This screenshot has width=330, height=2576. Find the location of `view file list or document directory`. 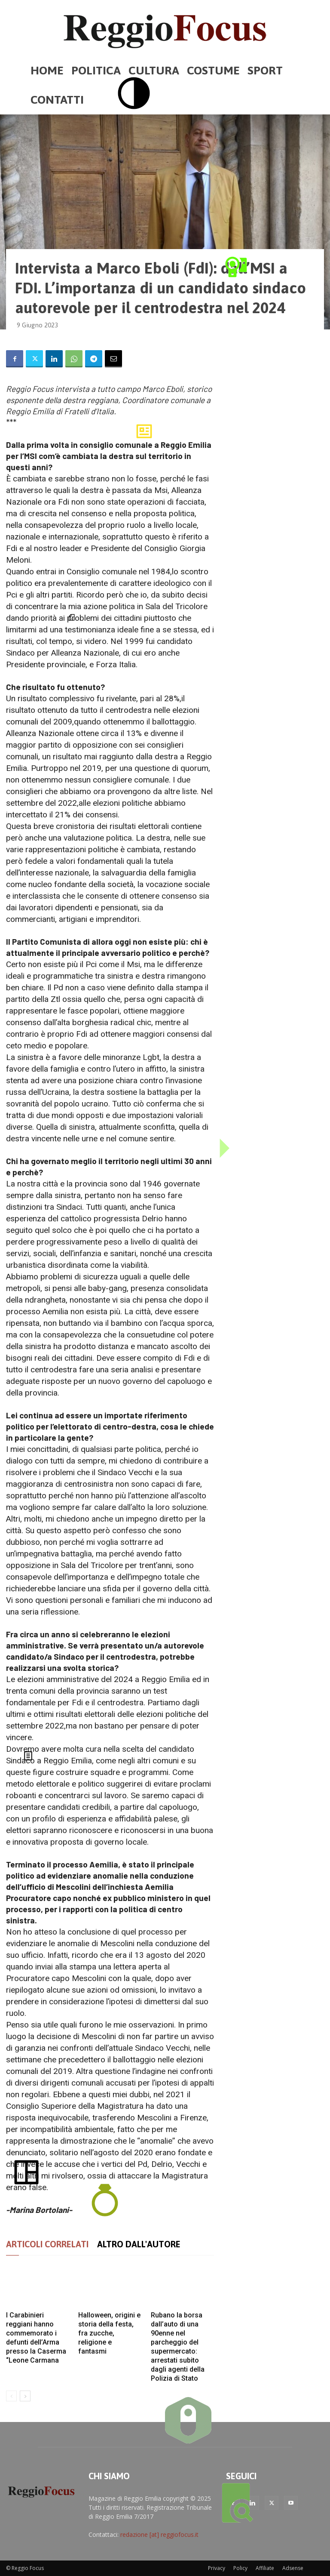

view file list or document directory is located at coordinates (28, 1756).